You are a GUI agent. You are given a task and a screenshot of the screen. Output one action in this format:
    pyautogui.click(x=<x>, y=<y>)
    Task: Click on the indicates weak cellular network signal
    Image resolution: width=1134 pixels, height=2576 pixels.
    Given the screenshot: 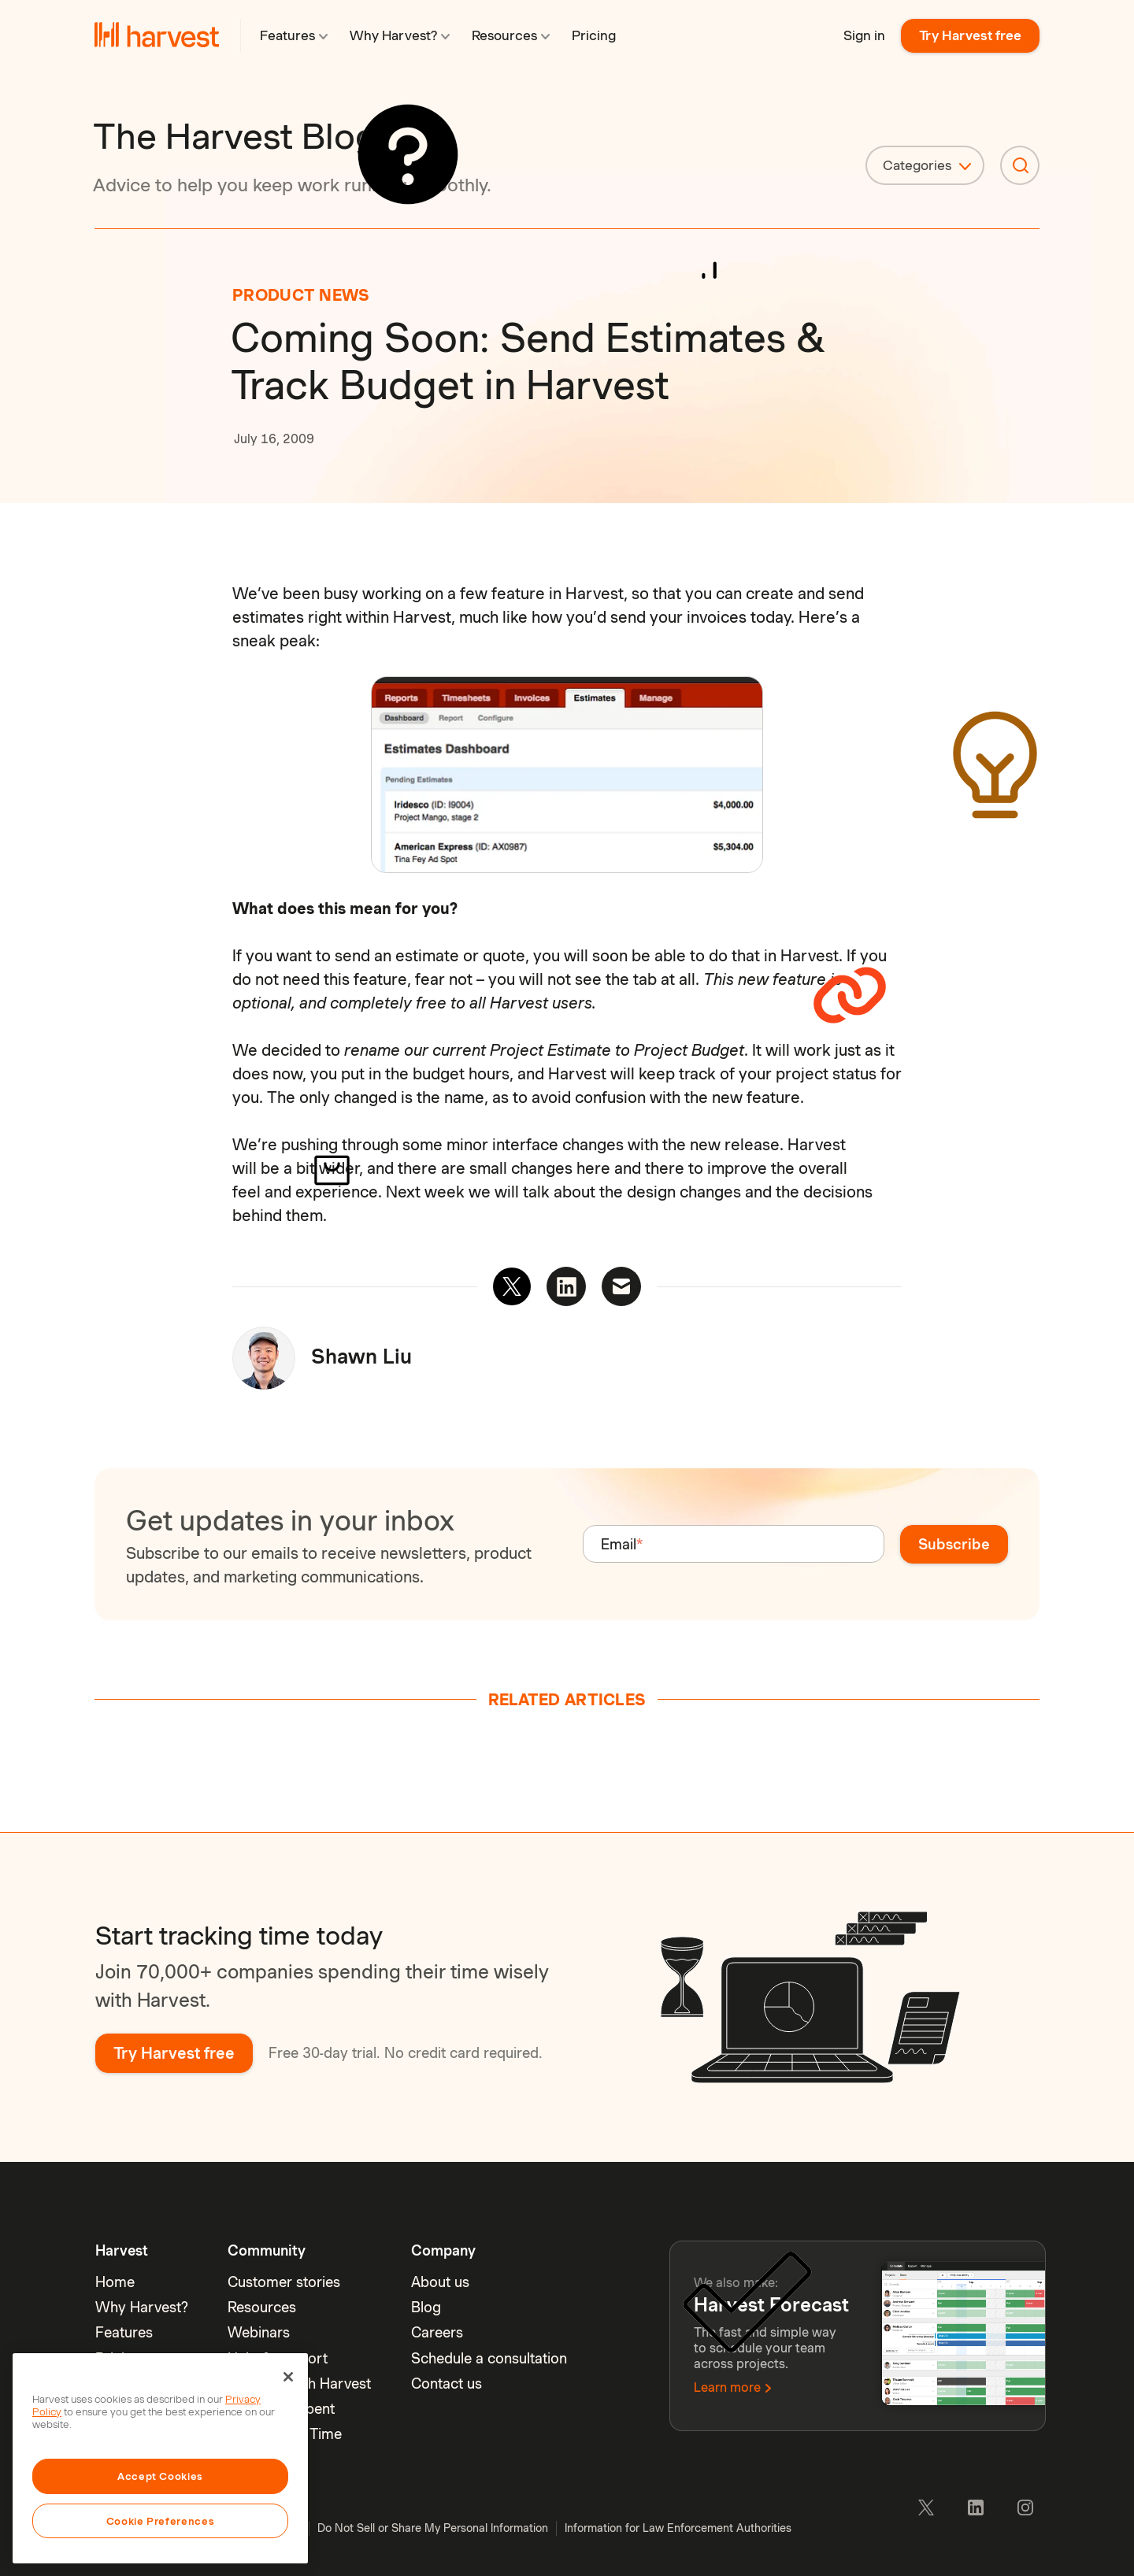 What is the action you would take?
    pyautogui.click(x=728, y=257)
    